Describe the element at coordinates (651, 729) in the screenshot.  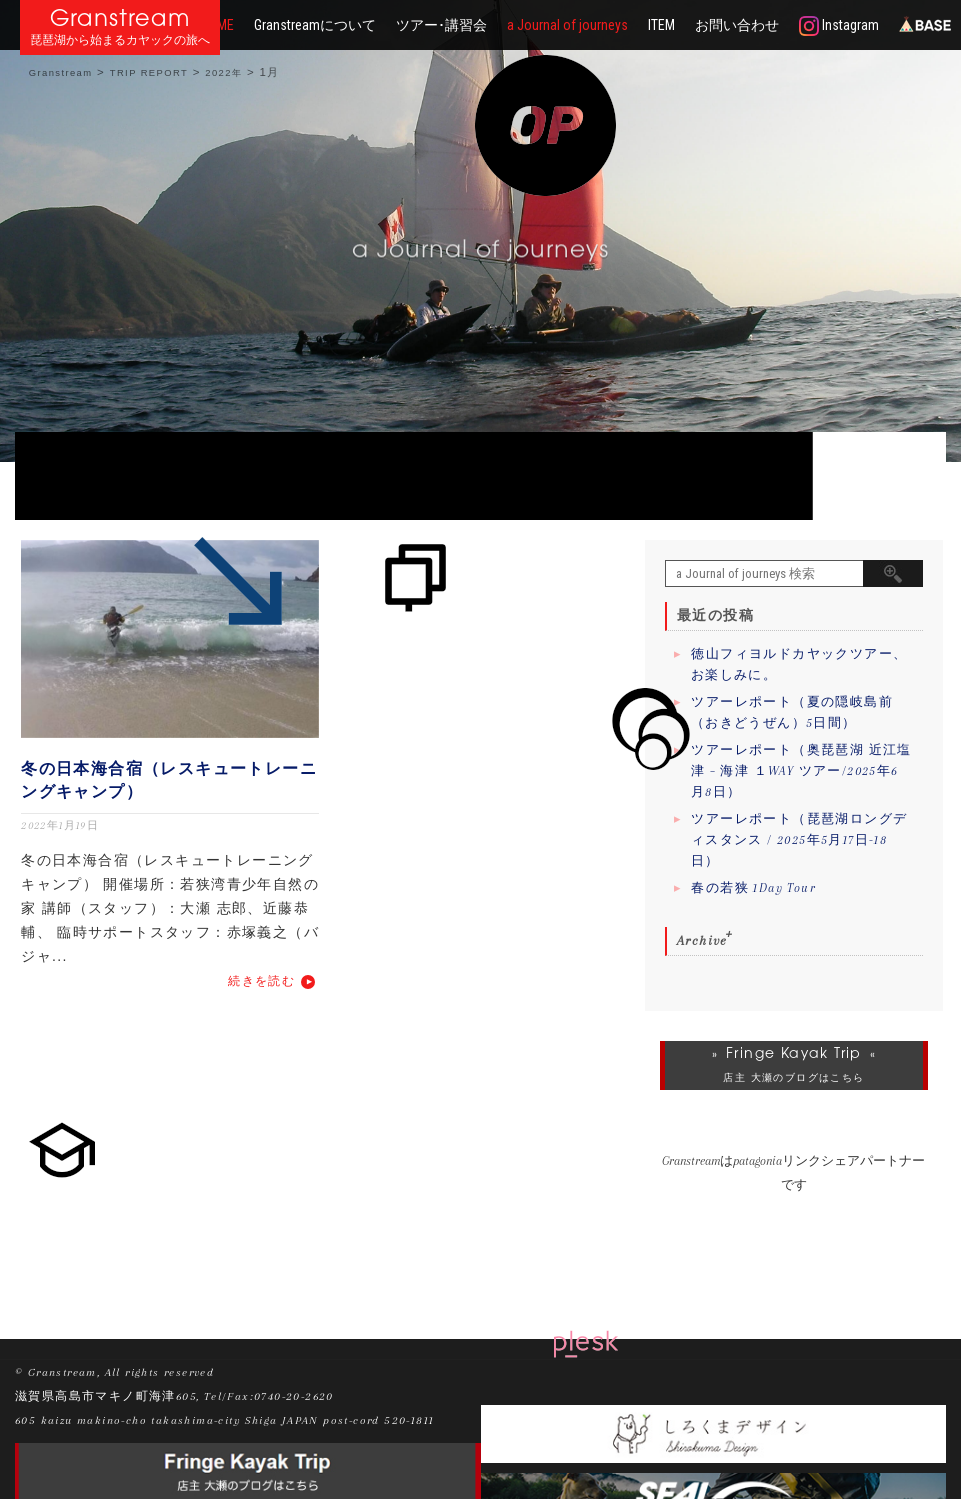
I see `OCLC company logo` at that location.